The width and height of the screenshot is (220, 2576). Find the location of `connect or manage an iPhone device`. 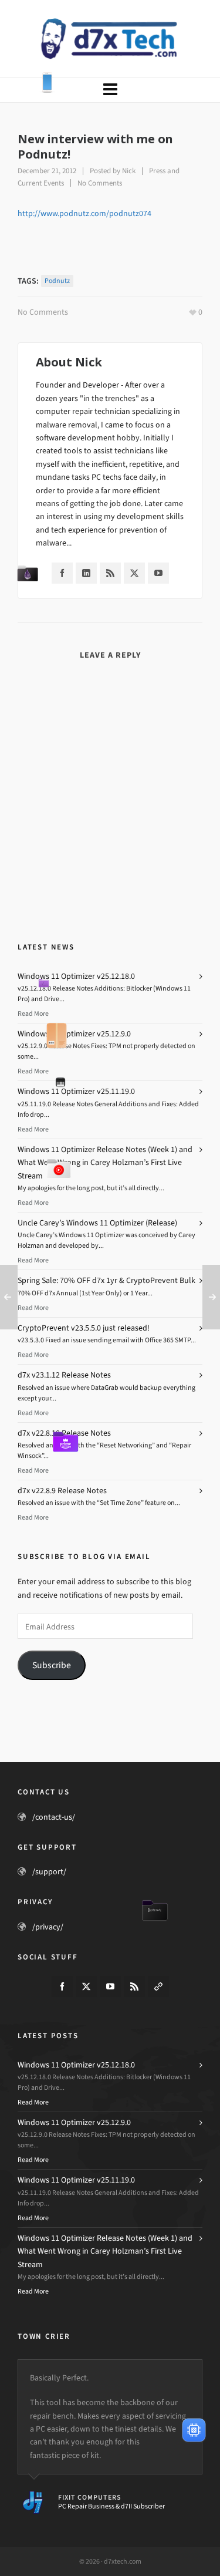

connect or manage an iPhone device is located at coordinates (47, 82).